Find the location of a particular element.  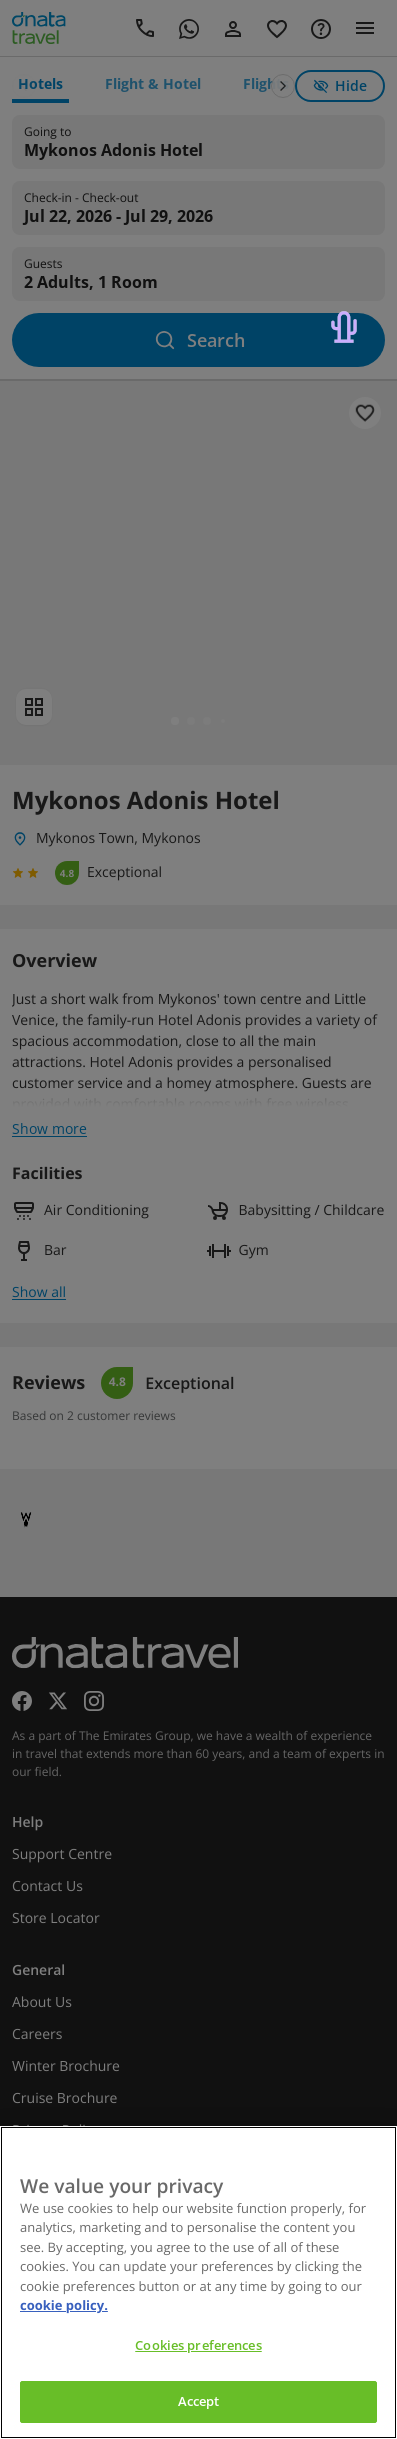

WP Rocket plugin logo is located at coordinates (26, 1520).